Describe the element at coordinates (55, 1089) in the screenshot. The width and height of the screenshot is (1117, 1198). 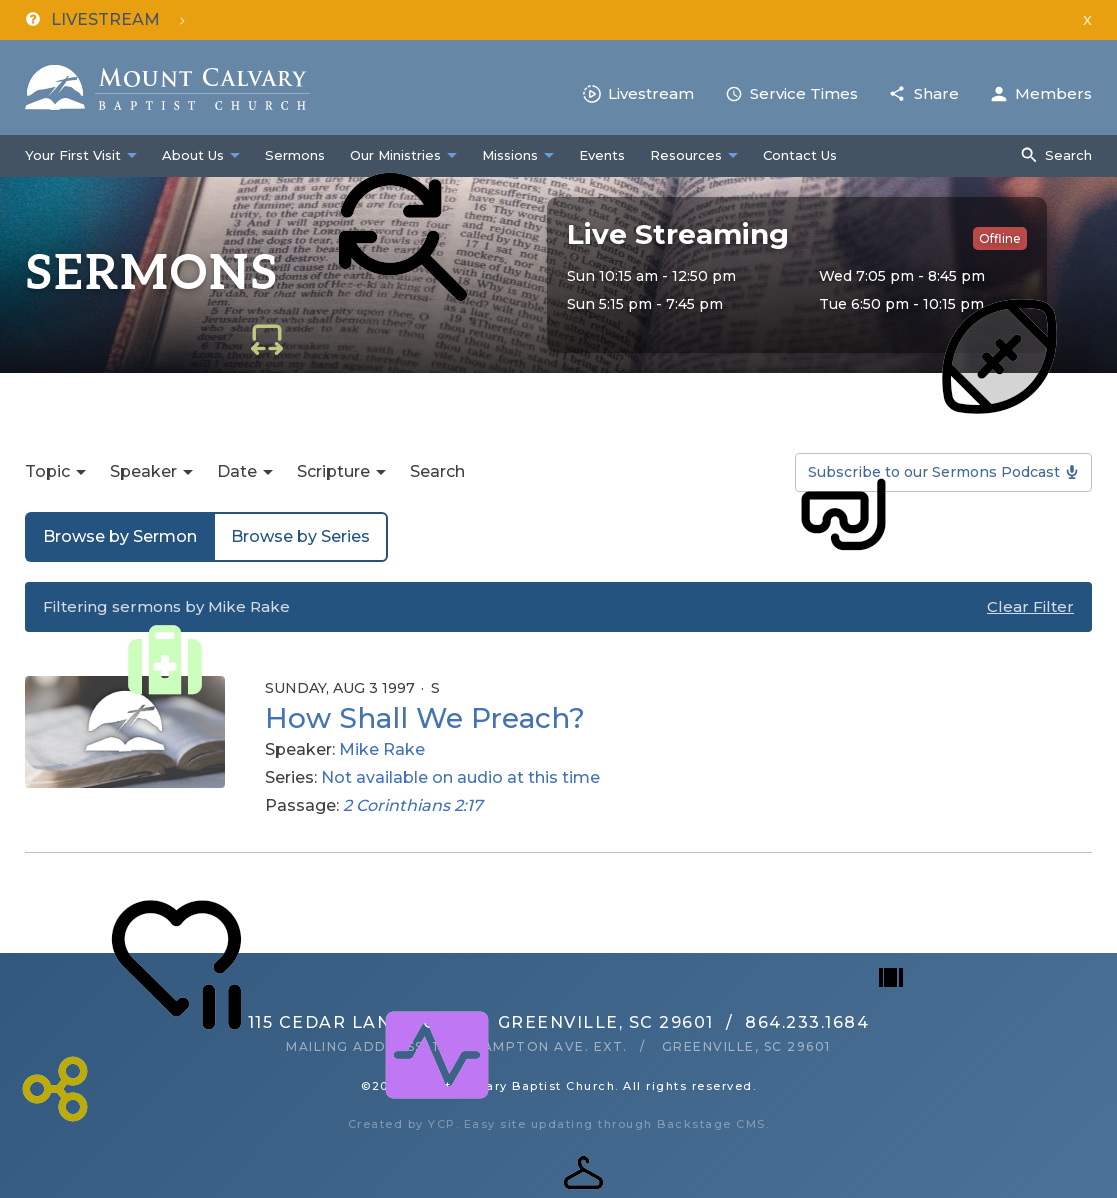
I see `view ripple (XRP) cryptocurrency balance` at that location.